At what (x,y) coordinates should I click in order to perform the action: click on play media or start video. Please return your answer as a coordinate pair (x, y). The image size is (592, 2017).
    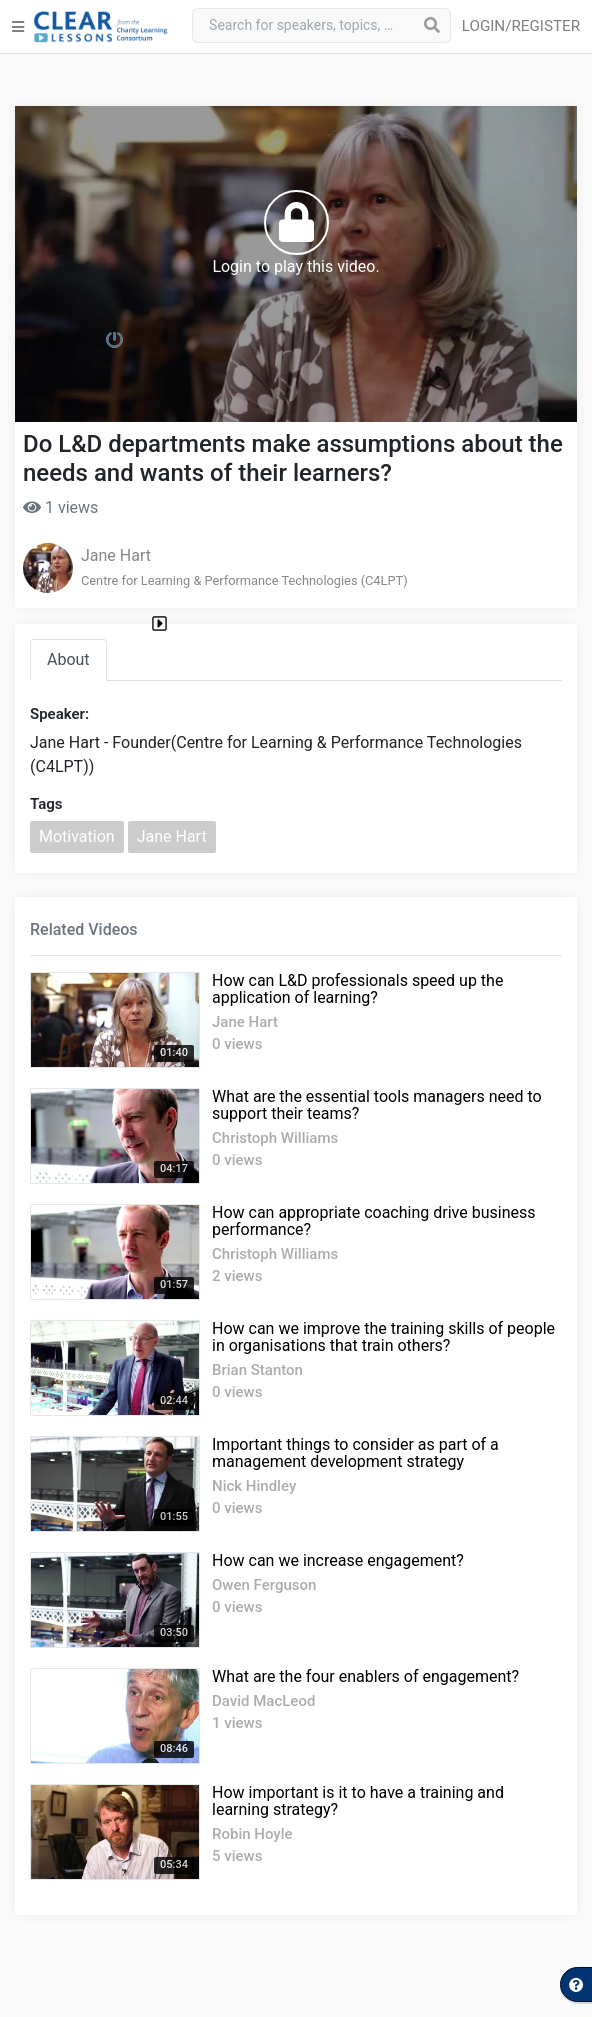
    Looking at the image, I should click on (159, 623).